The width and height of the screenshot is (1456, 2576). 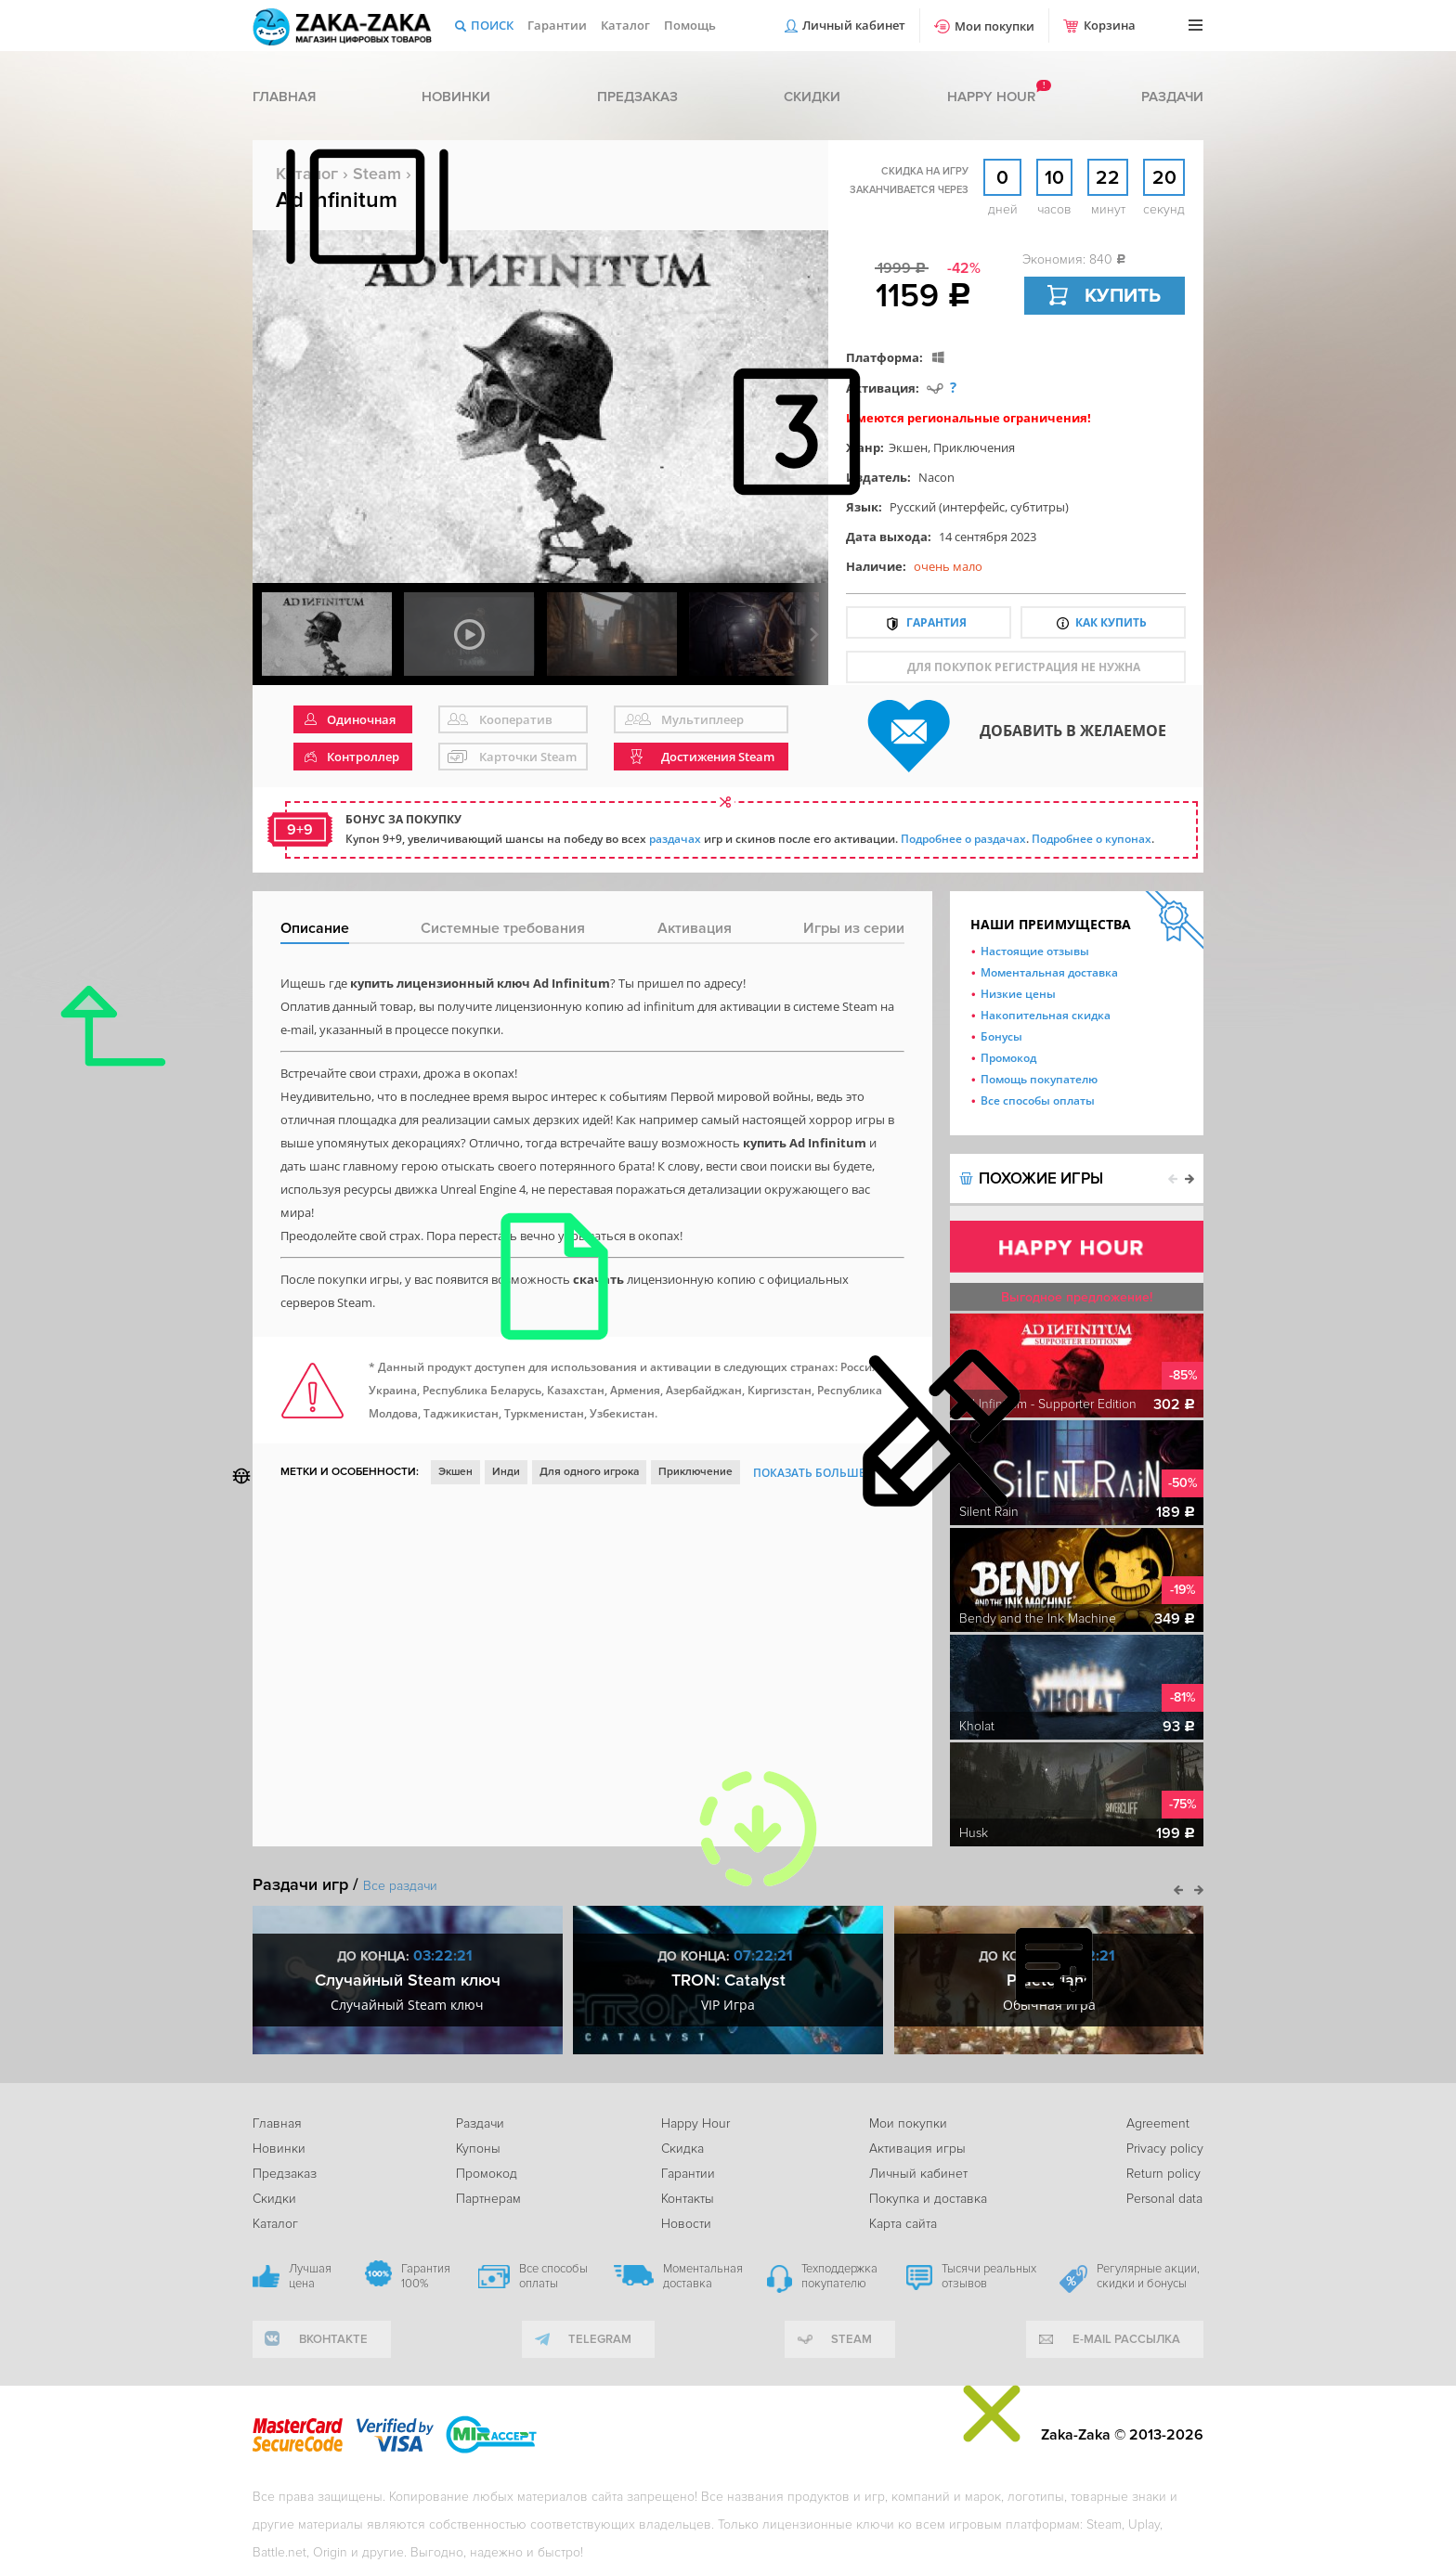 What do you see at coordinates (241, 1476) in the screenshot?
I see `report a bug or issue` at bounding box center [241, 1476].